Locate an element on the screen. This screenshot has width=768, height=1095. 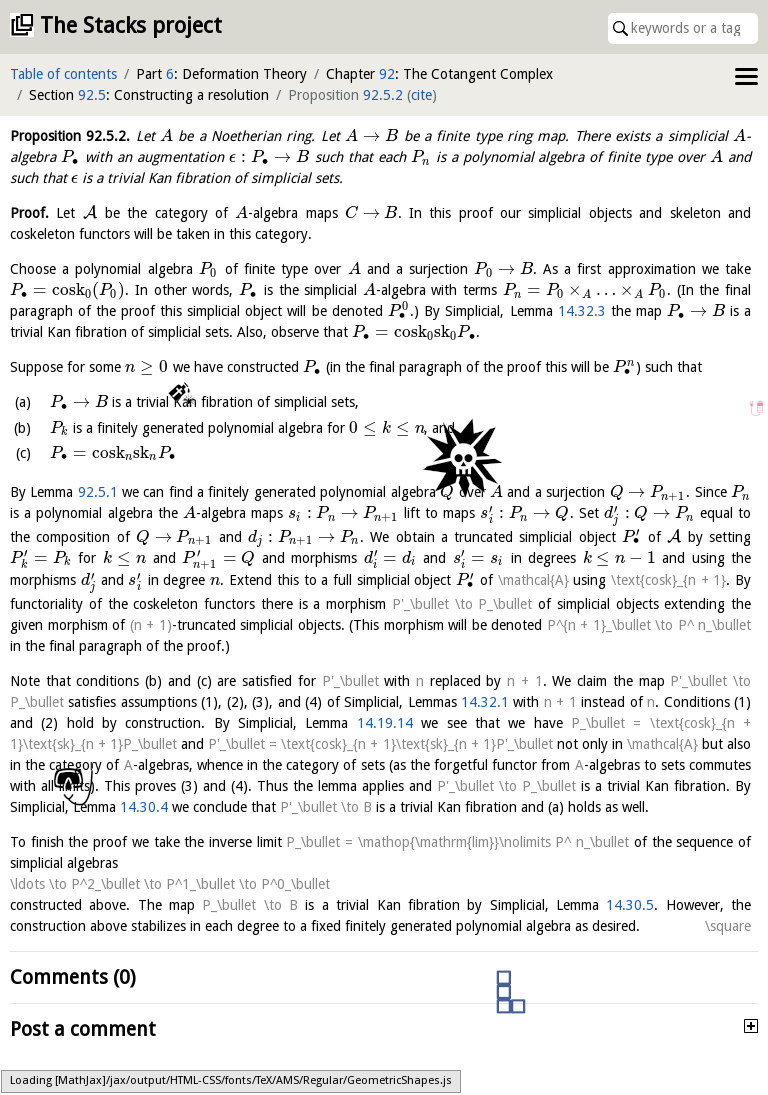
indicates an L-shaped tetromino piece in a puzzle game is located at coordinates (511, 992).